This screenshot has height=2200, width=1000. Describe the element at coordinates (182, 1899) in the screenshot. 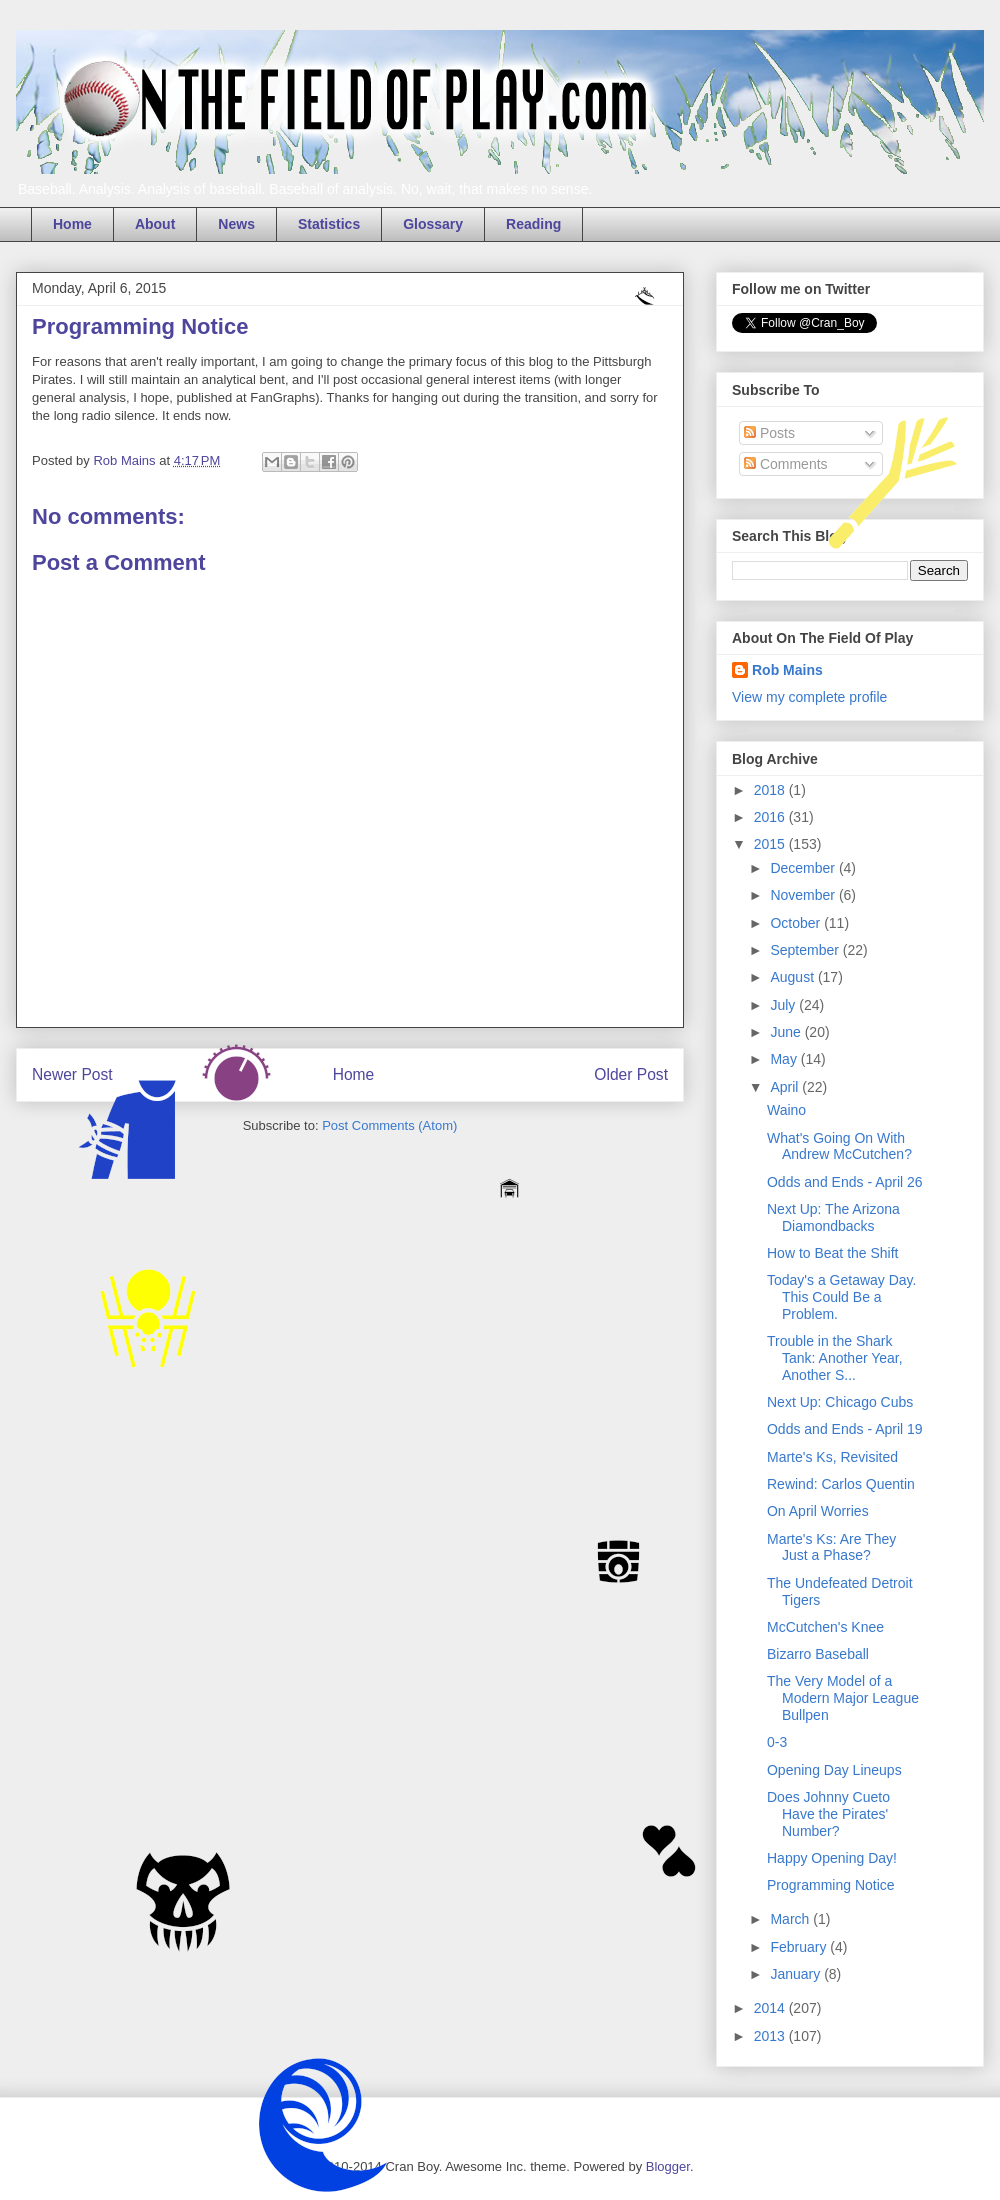

I see `indicates a monster or enemy character` at that location.